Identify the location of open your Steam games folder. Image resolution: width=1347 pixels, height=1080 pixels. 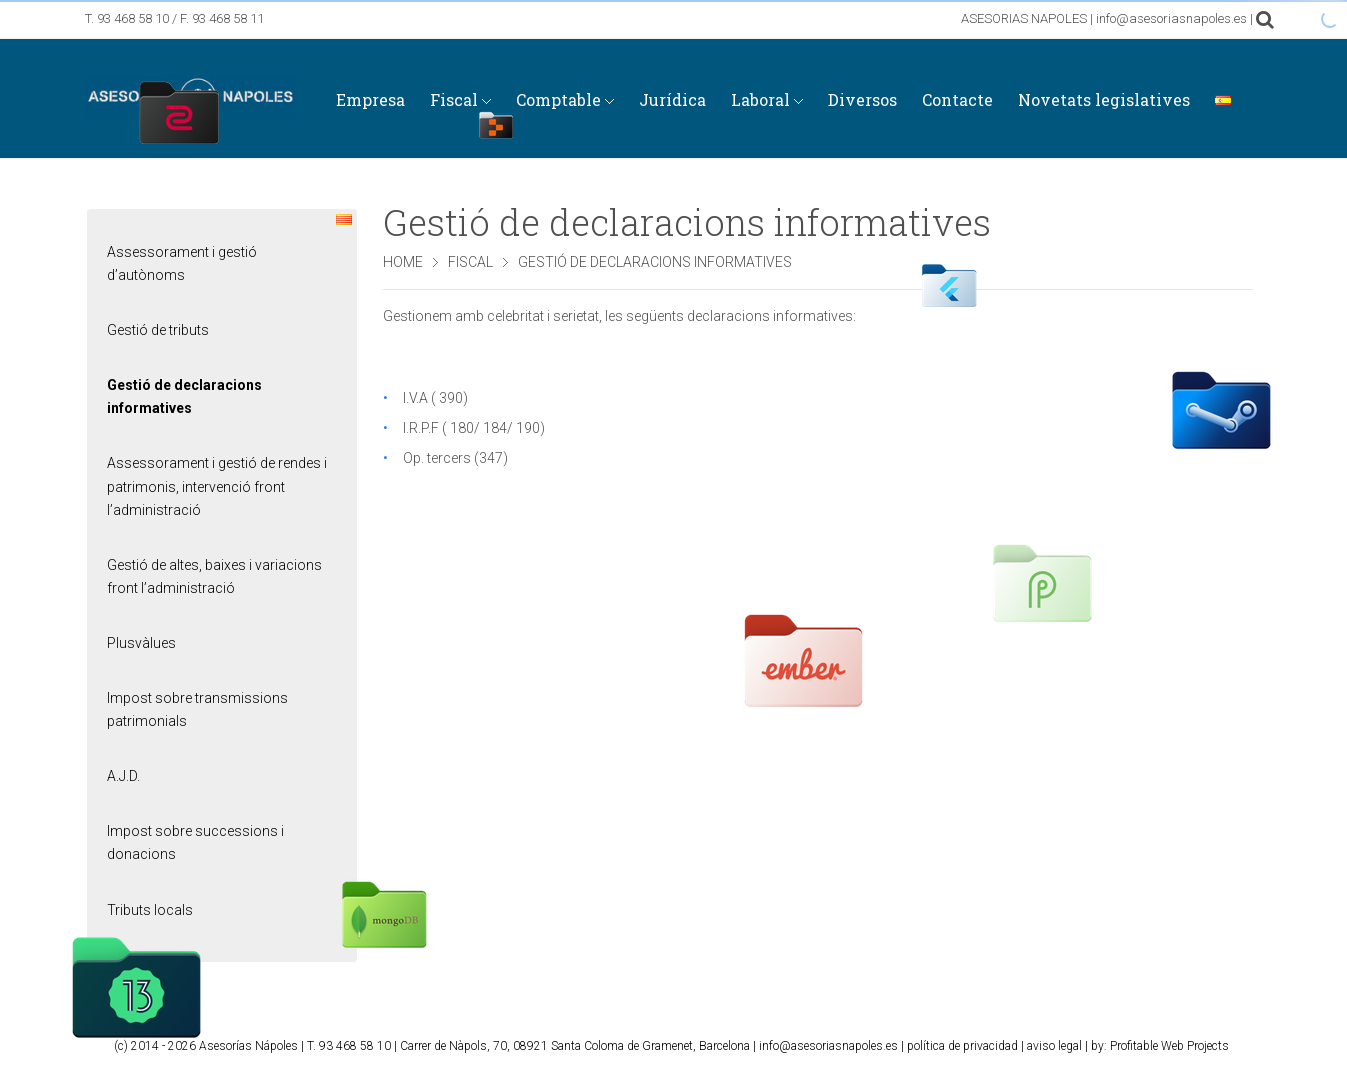
(1221, 413).